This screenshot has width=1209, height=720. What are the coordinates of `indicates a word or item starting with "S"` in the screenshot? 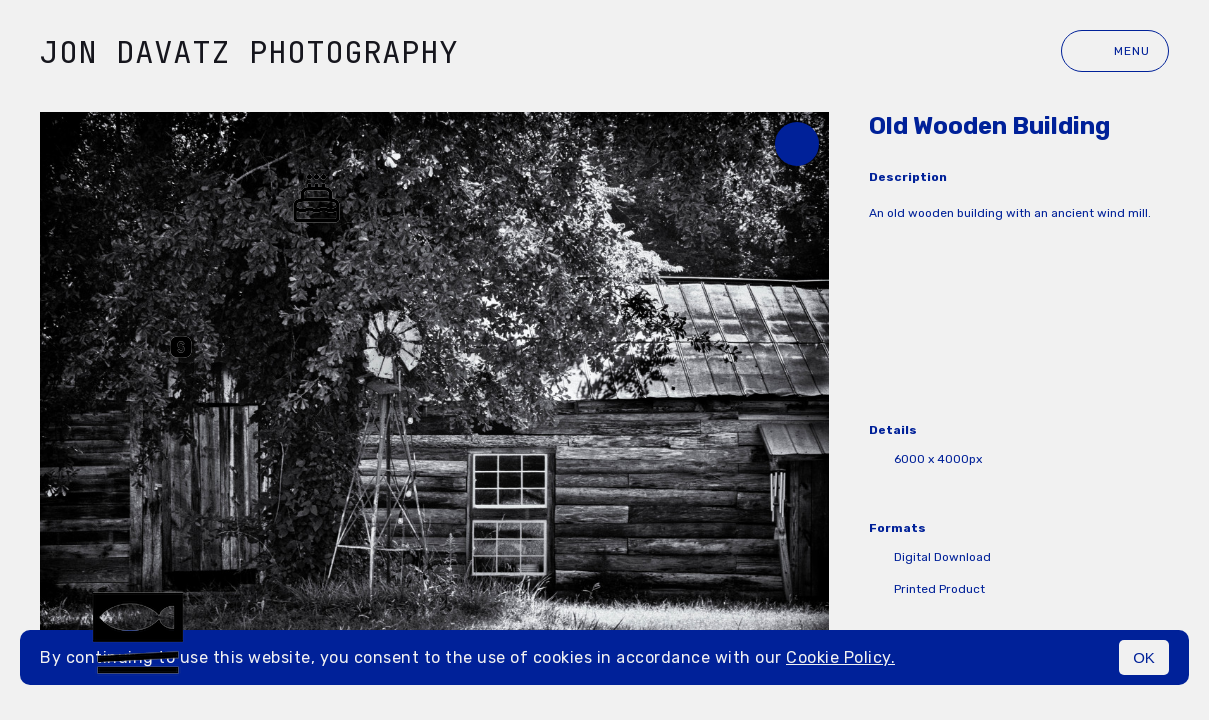 It's located at (181, 347).